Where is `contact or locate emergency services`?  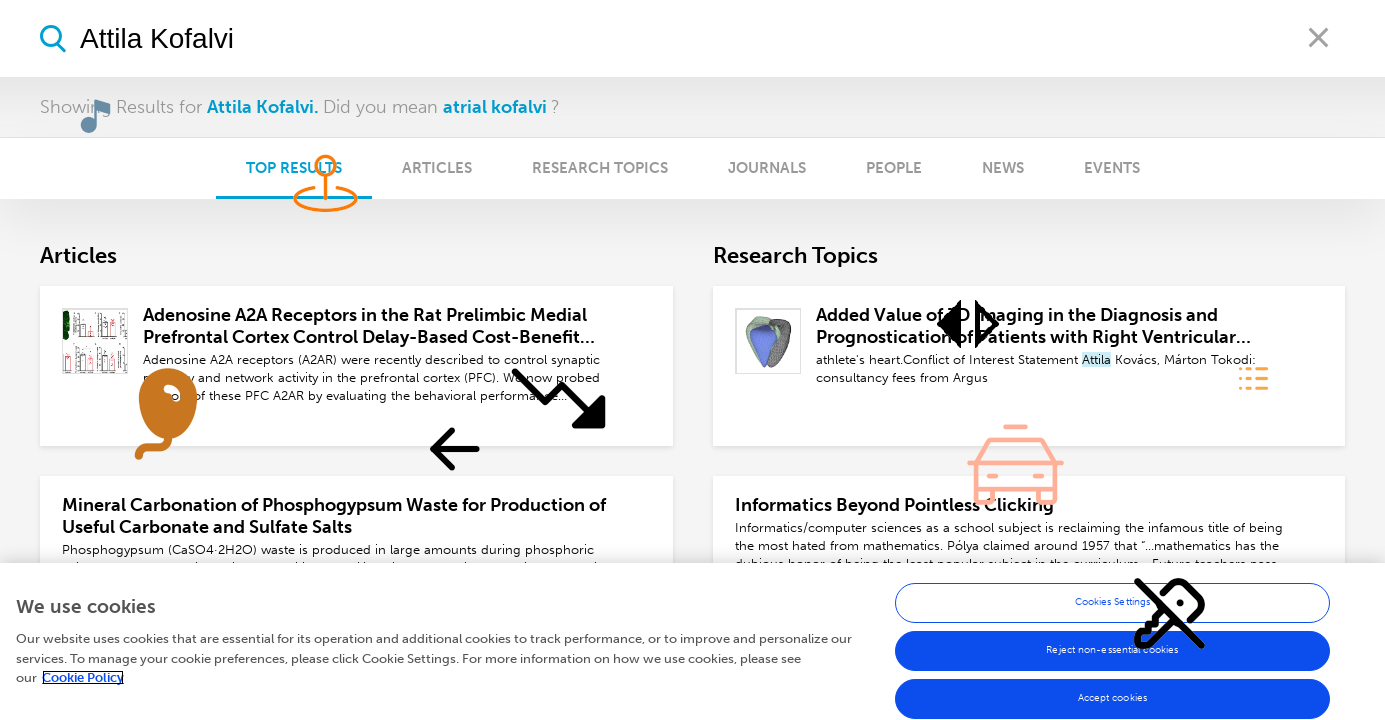
contact or locate emergency services is located at coordinates (1015, 469).